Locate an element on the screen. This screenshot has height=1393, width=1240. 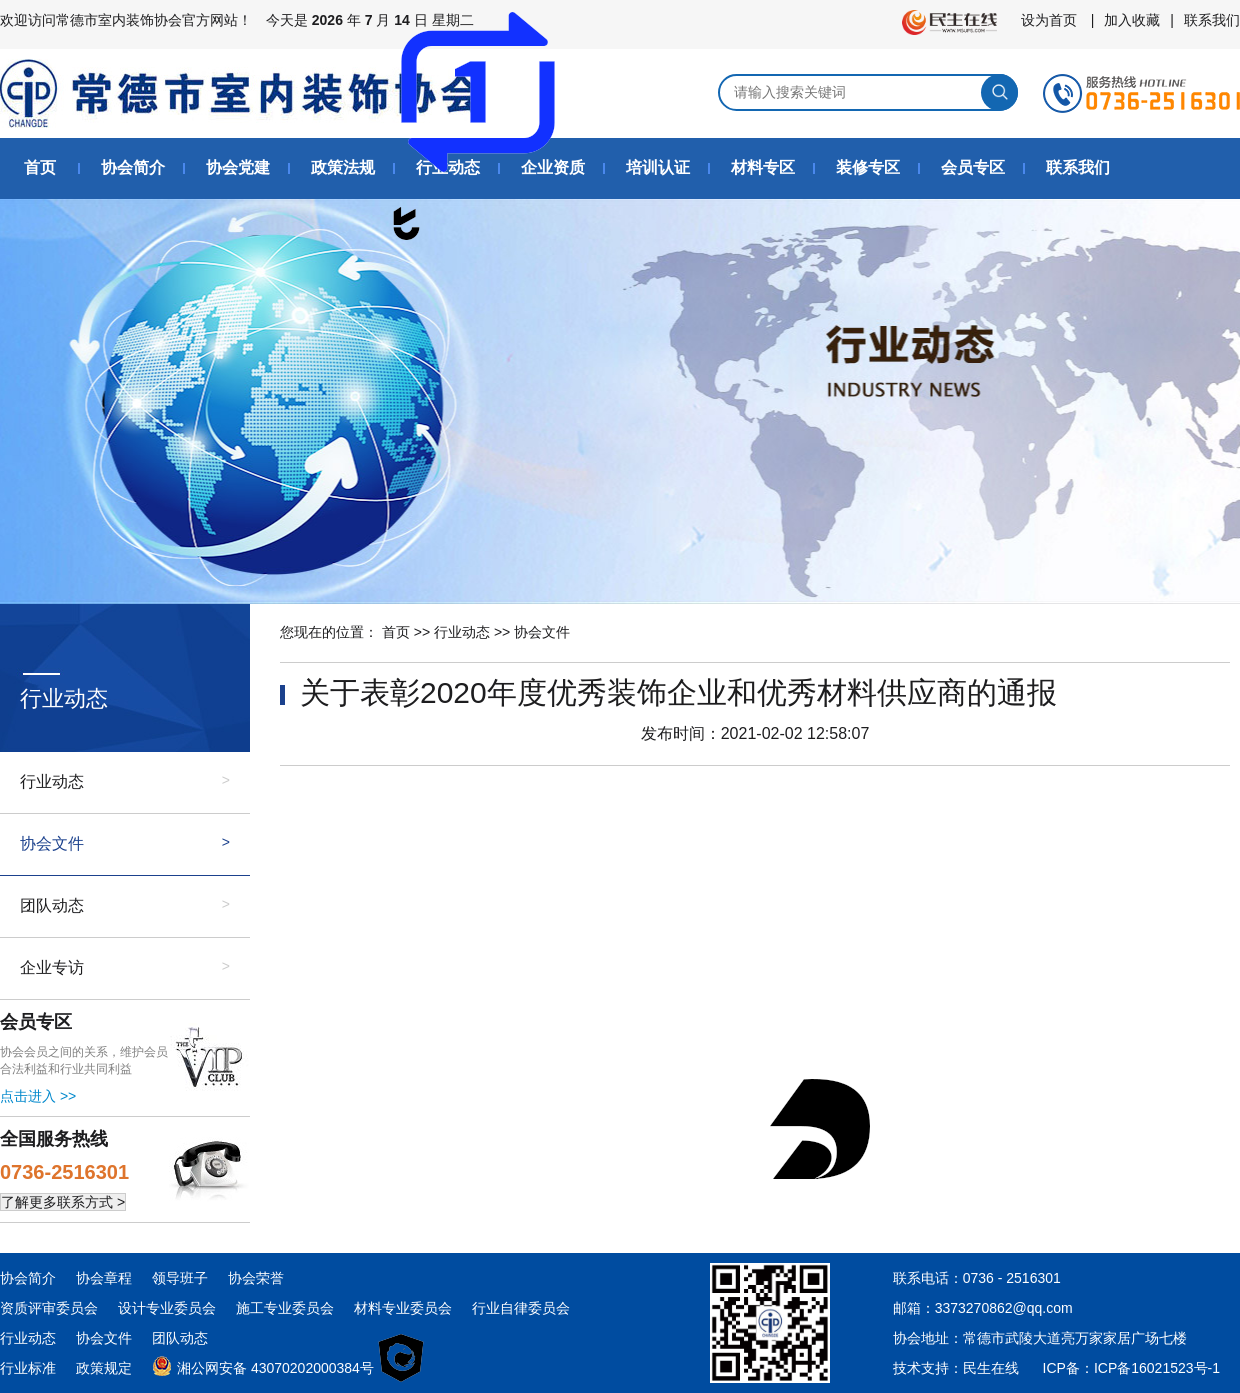
open deepnote collaborative notebook is located at coordinates (820, 1129).